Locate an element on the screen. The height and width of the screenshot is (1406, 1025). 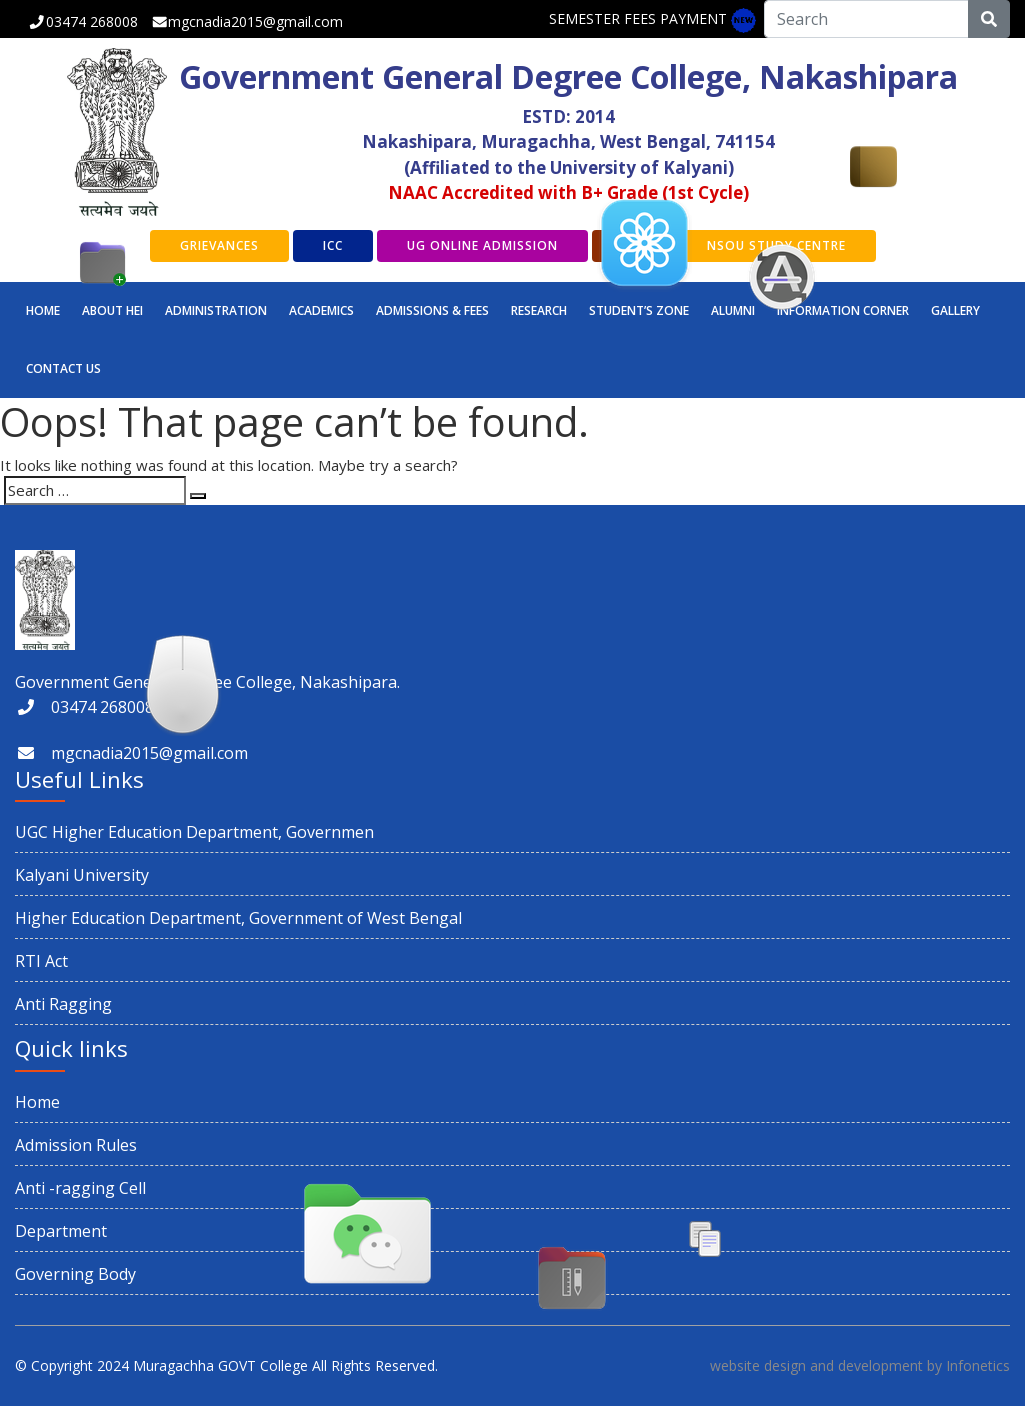
open graphics application settings is located at coordinates (644, 244).